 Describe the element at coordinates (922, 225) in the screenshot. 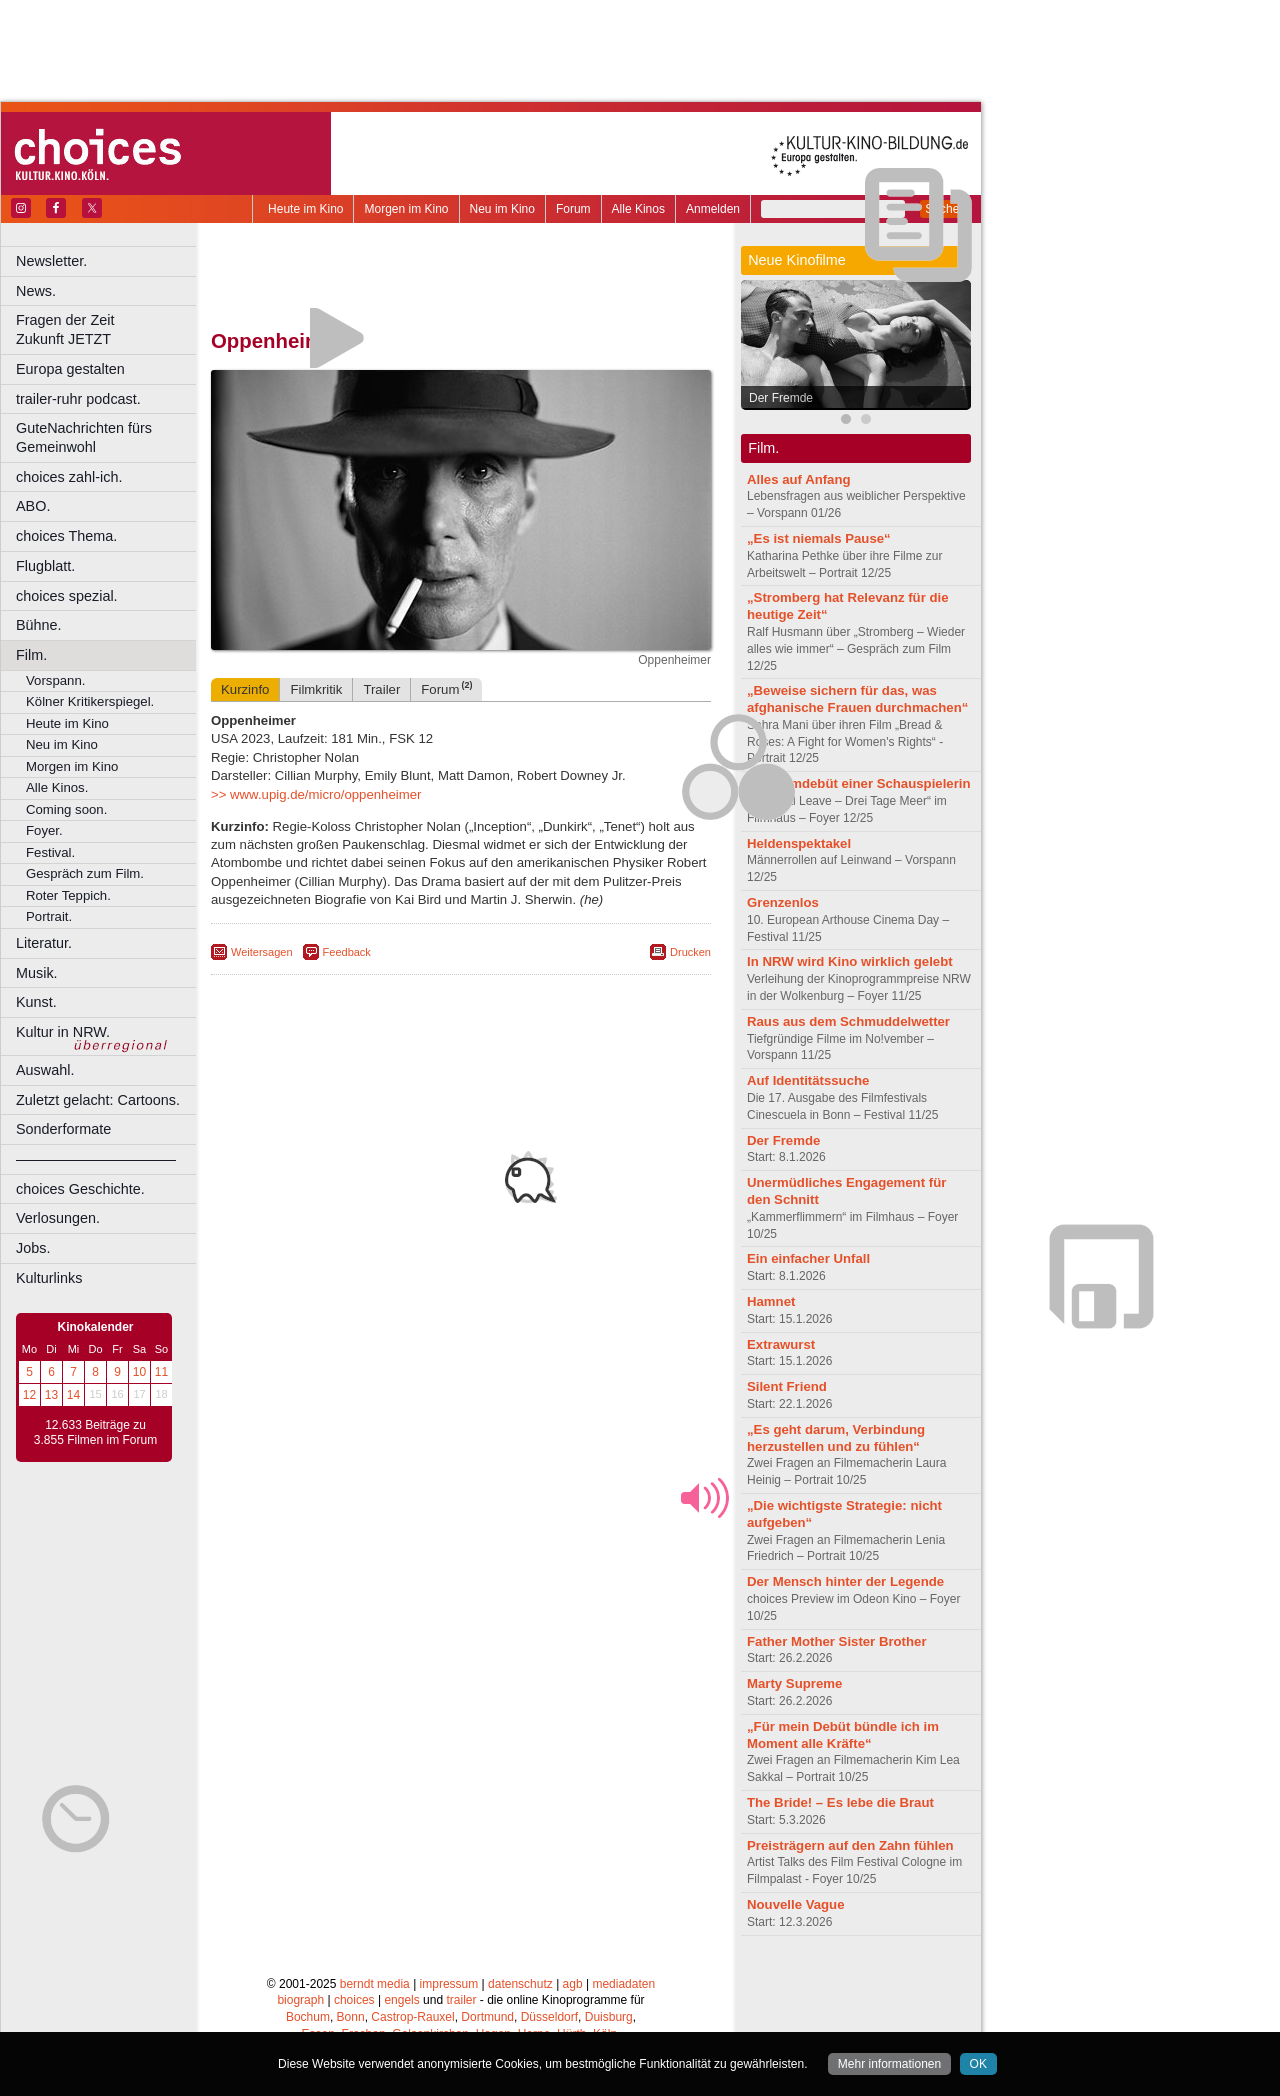

I see `view documents or files` at that location.